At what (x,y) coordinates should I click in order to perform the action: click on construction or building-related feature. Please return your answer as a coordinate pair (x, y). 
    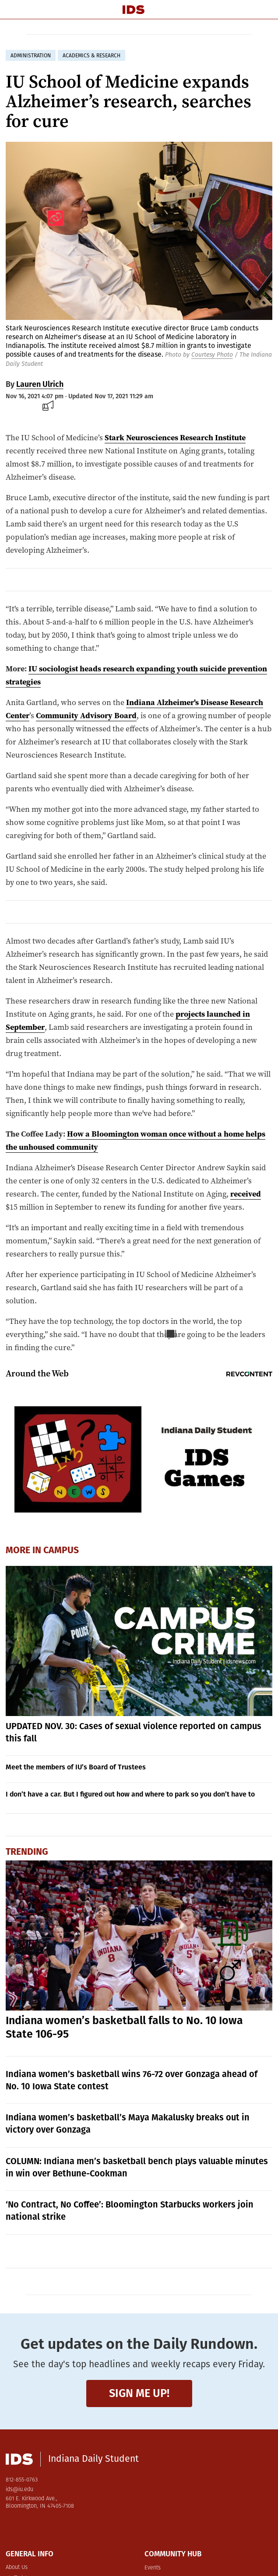
    Looking at the image, I should click on (48, 406).